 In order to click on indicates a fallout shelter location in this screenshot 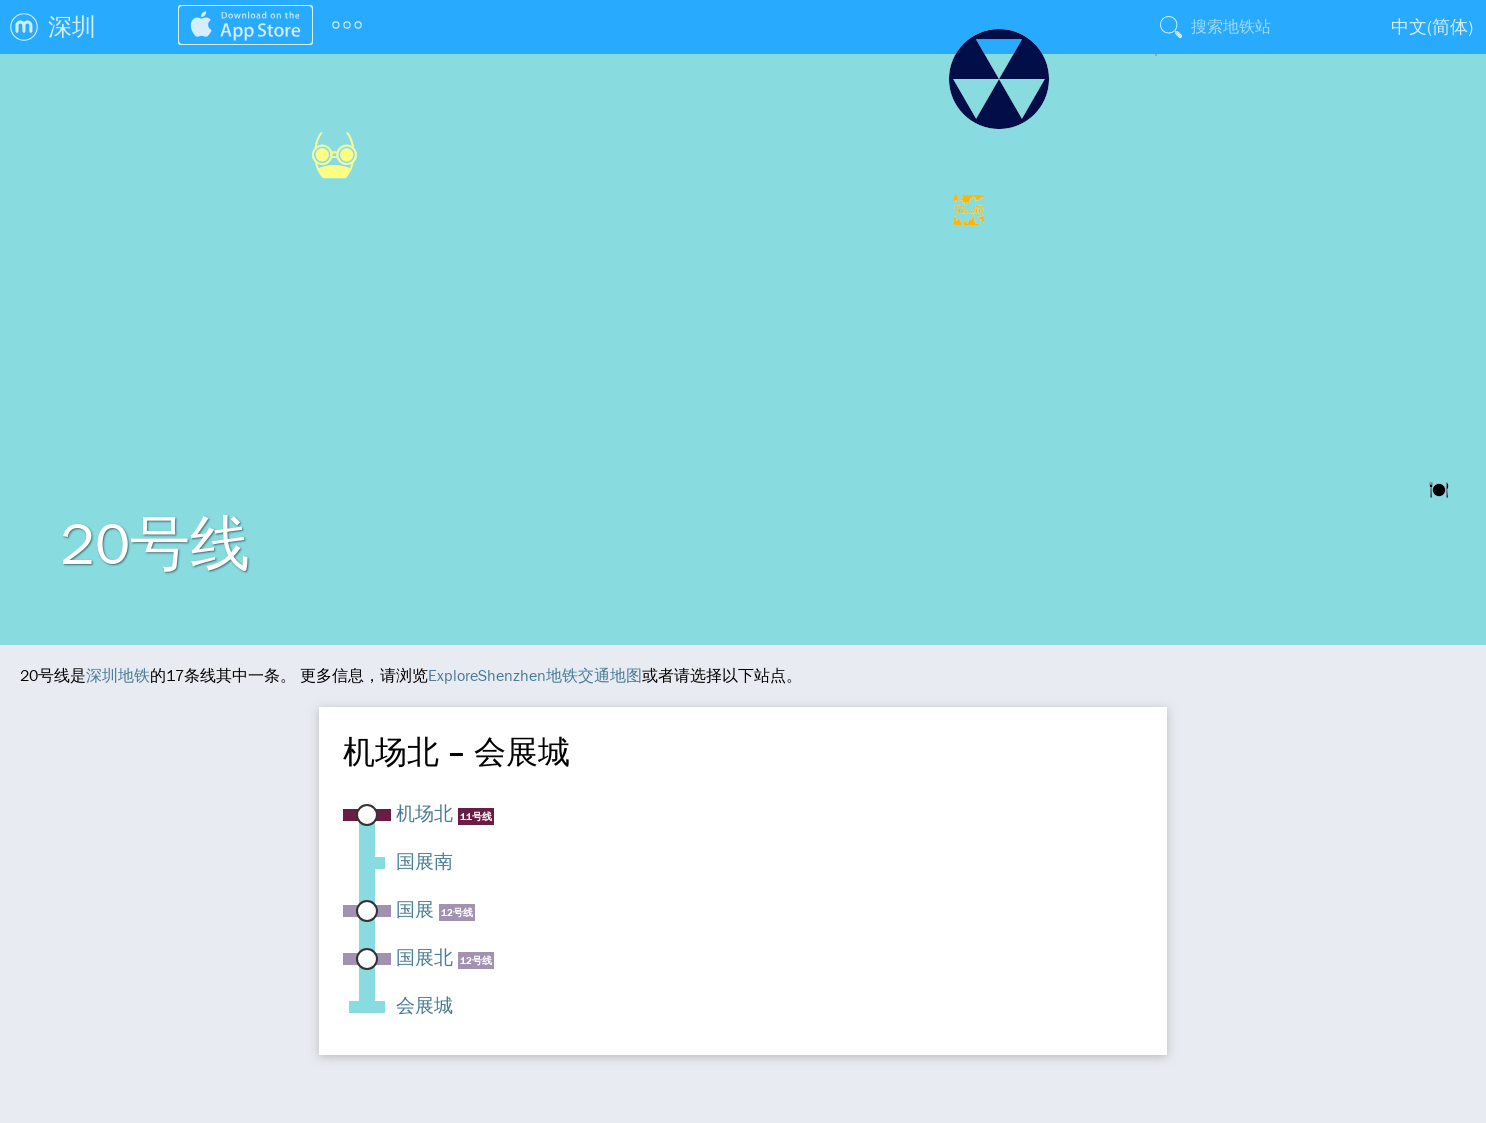, I will do `click(999, 79)`.